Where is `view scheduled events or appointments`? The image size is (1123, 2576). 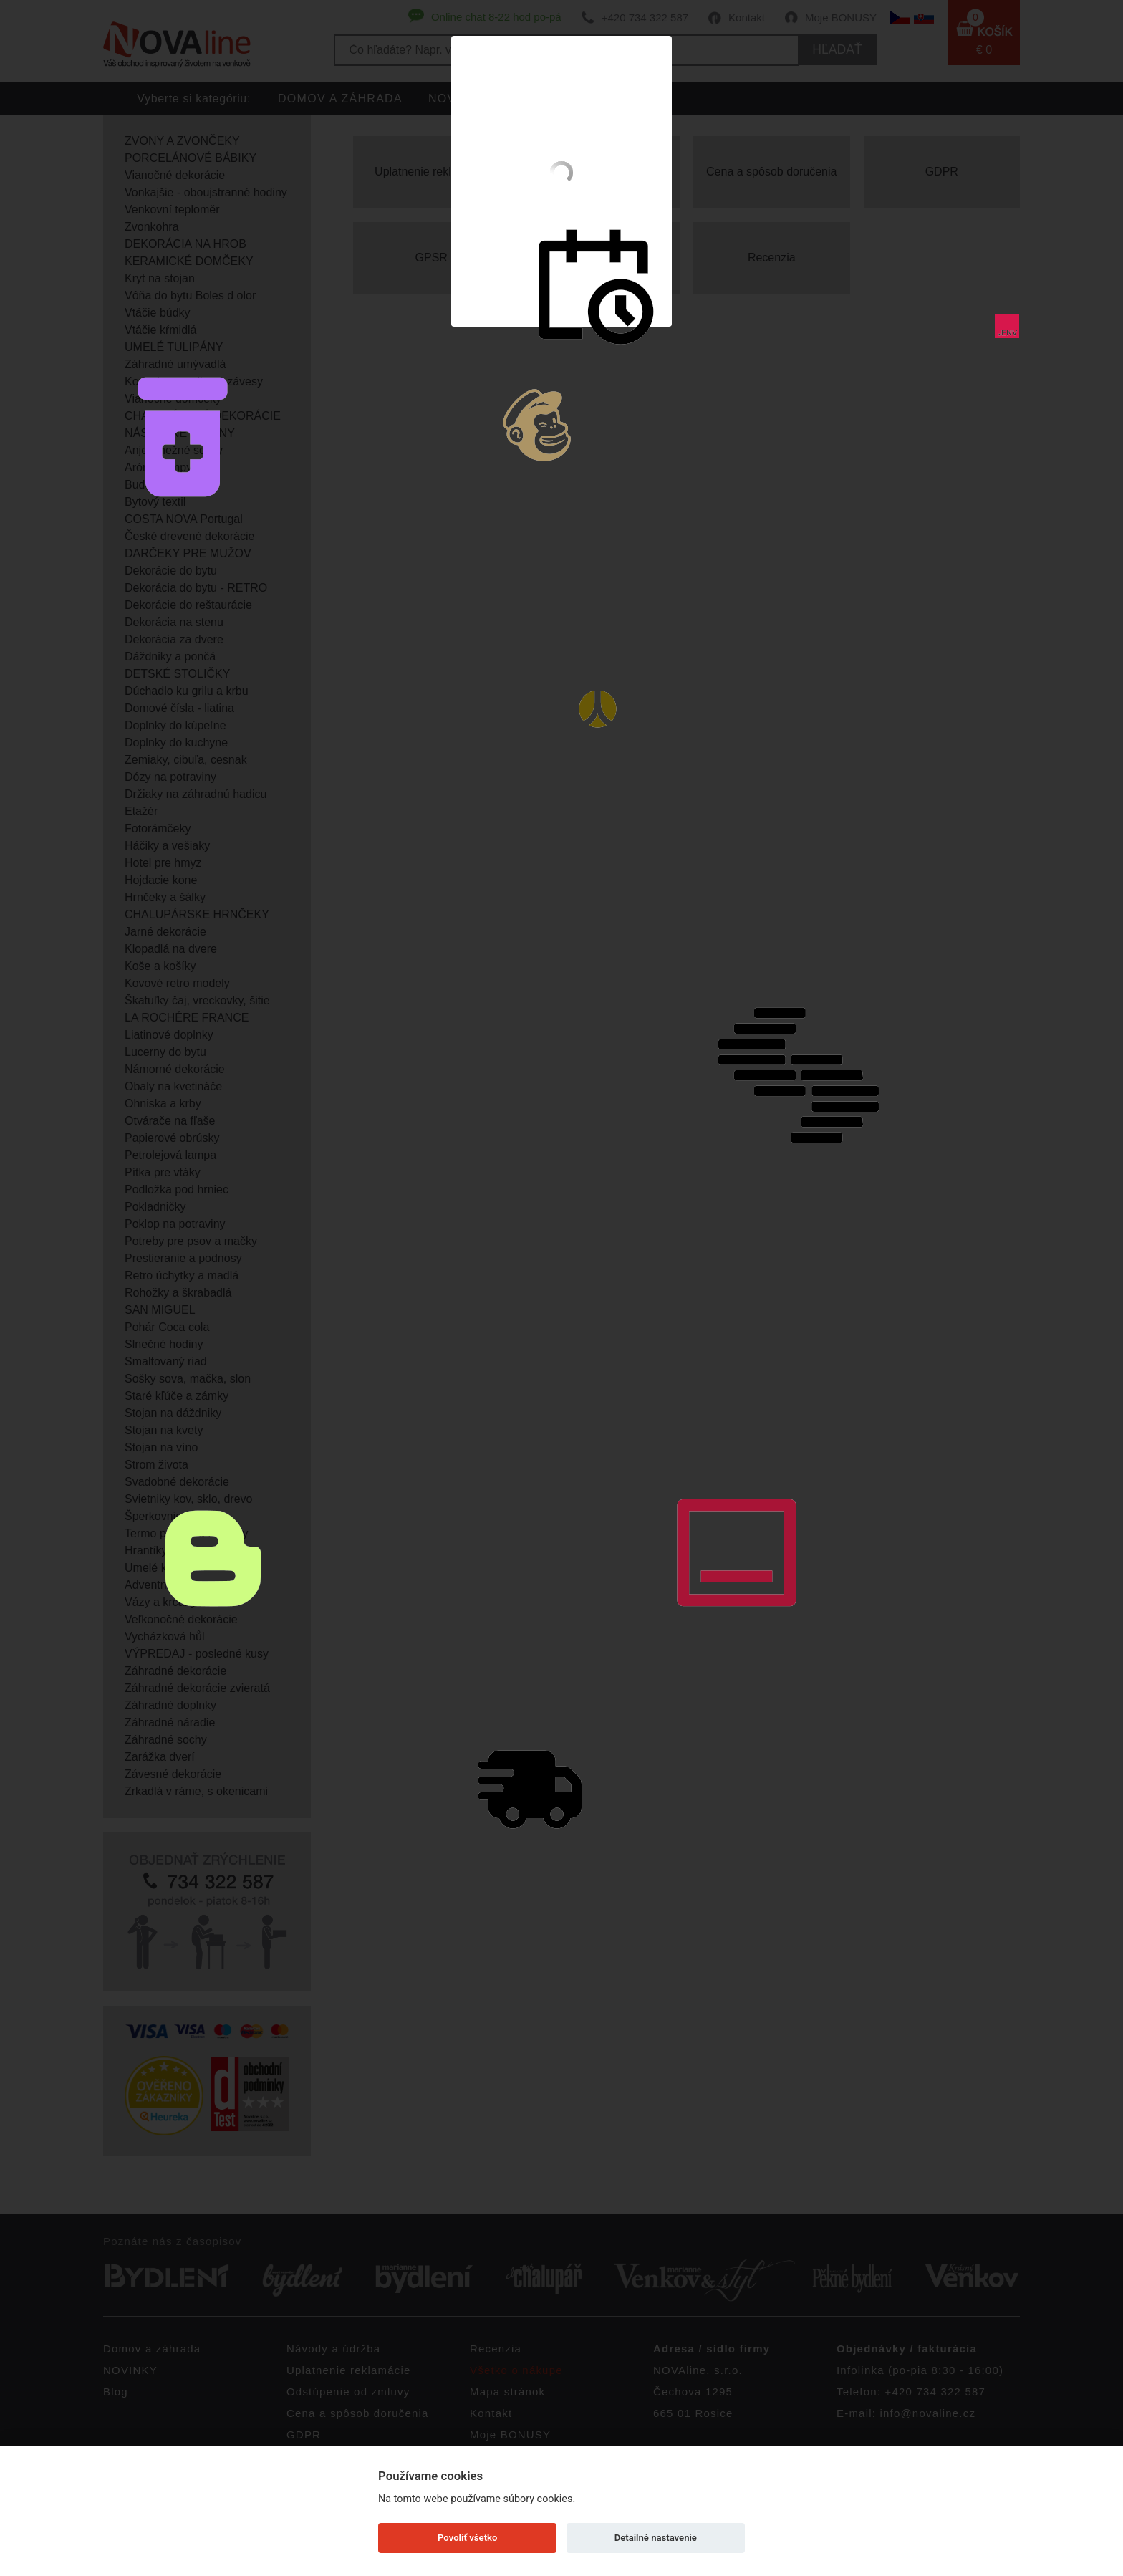
view scheduled events or appointments is located at coordinates (593, 289).